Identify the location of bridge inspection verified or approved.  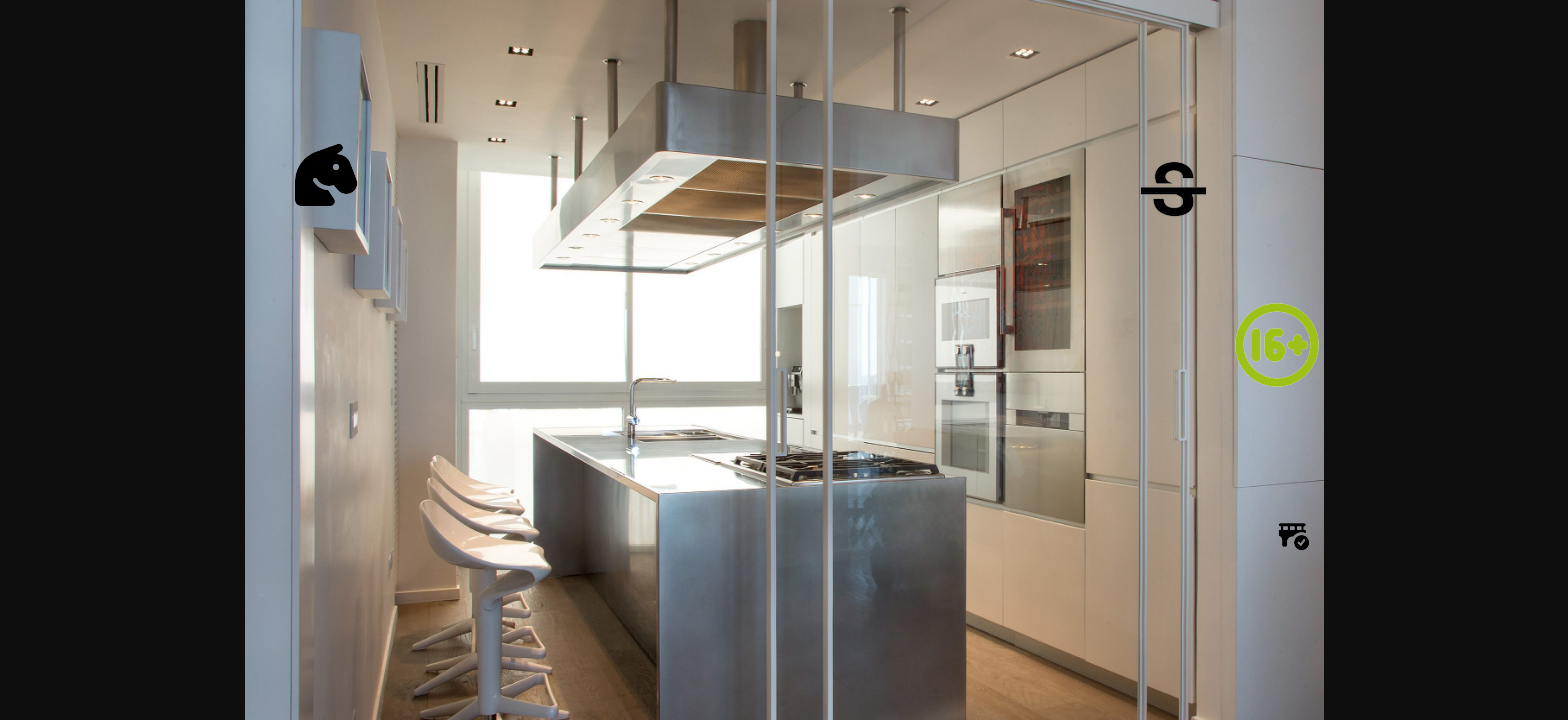
(1294, 535).